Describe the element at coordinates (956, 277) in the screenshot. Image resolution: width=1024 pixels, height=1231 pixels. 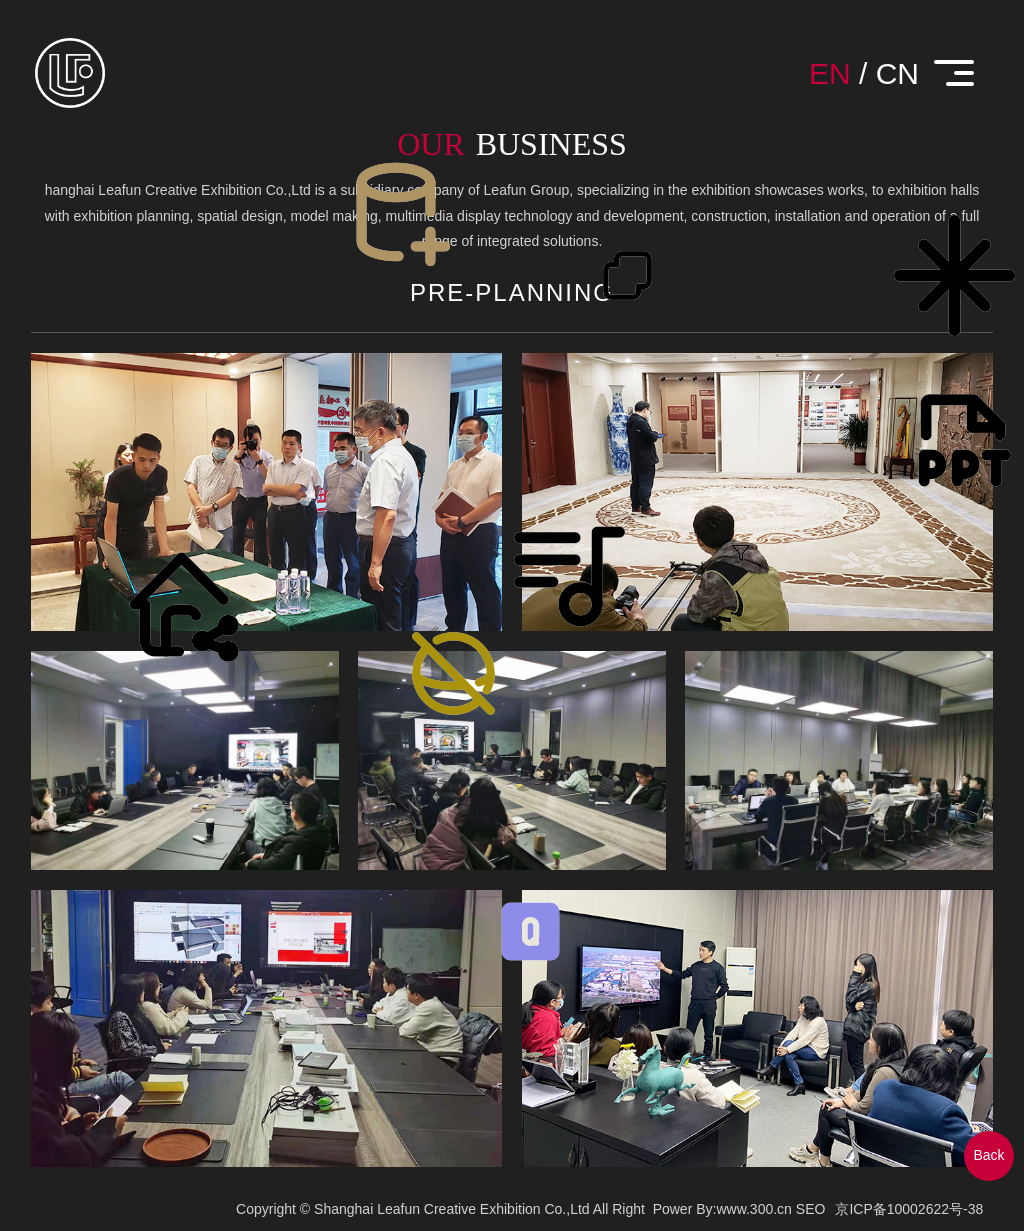
I see `indicates a featured or highlighted item` at that location.